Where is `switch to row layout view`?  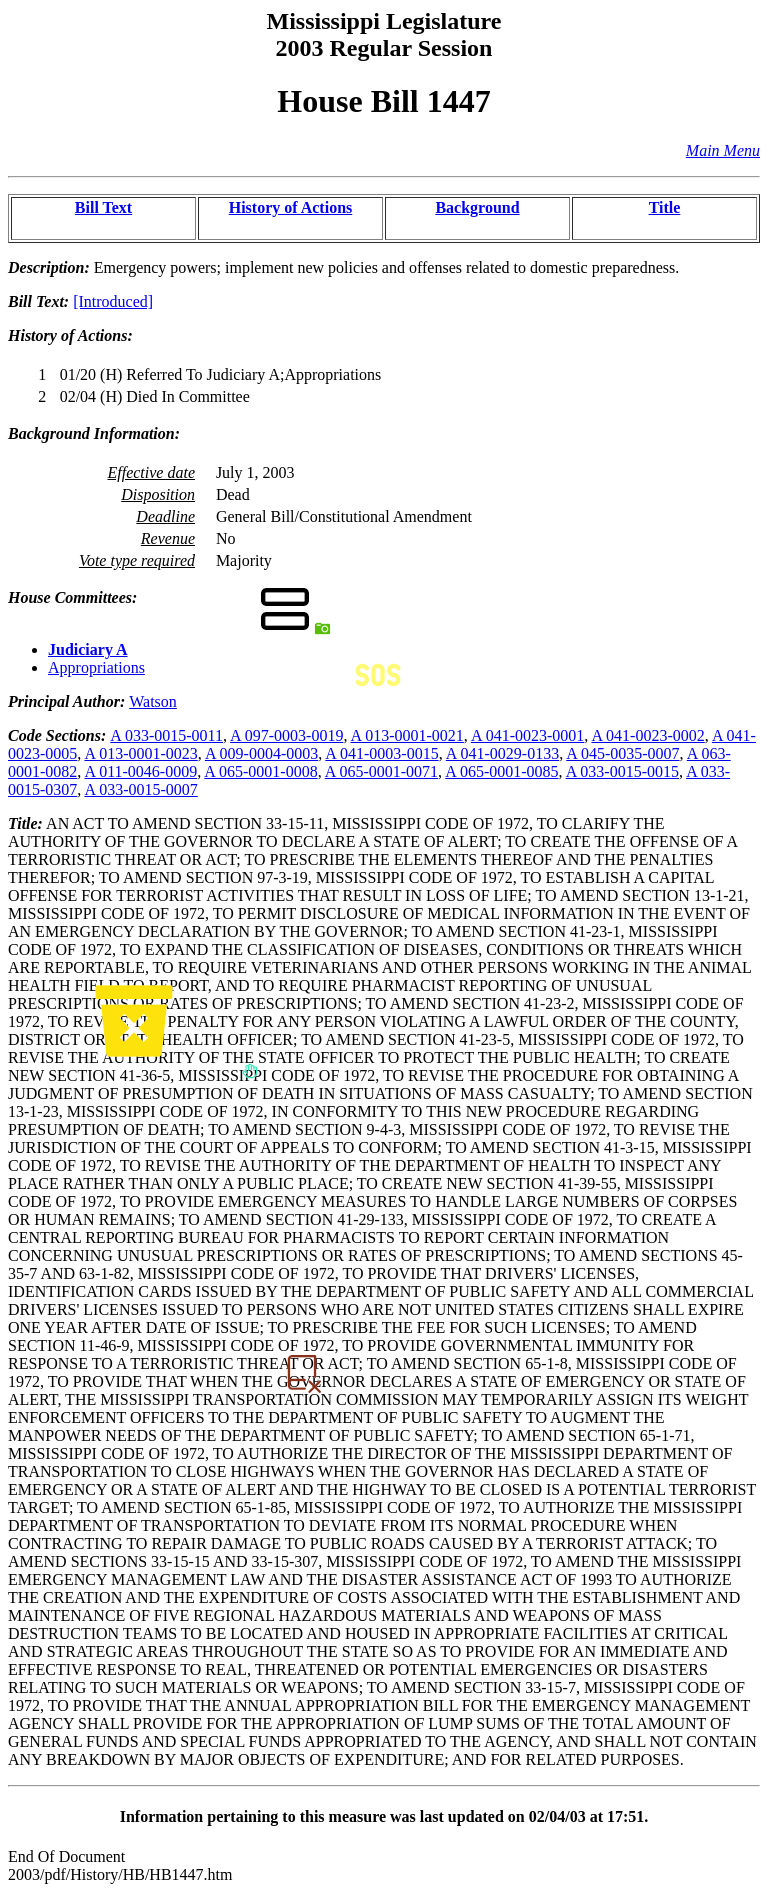 switch to row layout view is located at coordinates (285, 609).